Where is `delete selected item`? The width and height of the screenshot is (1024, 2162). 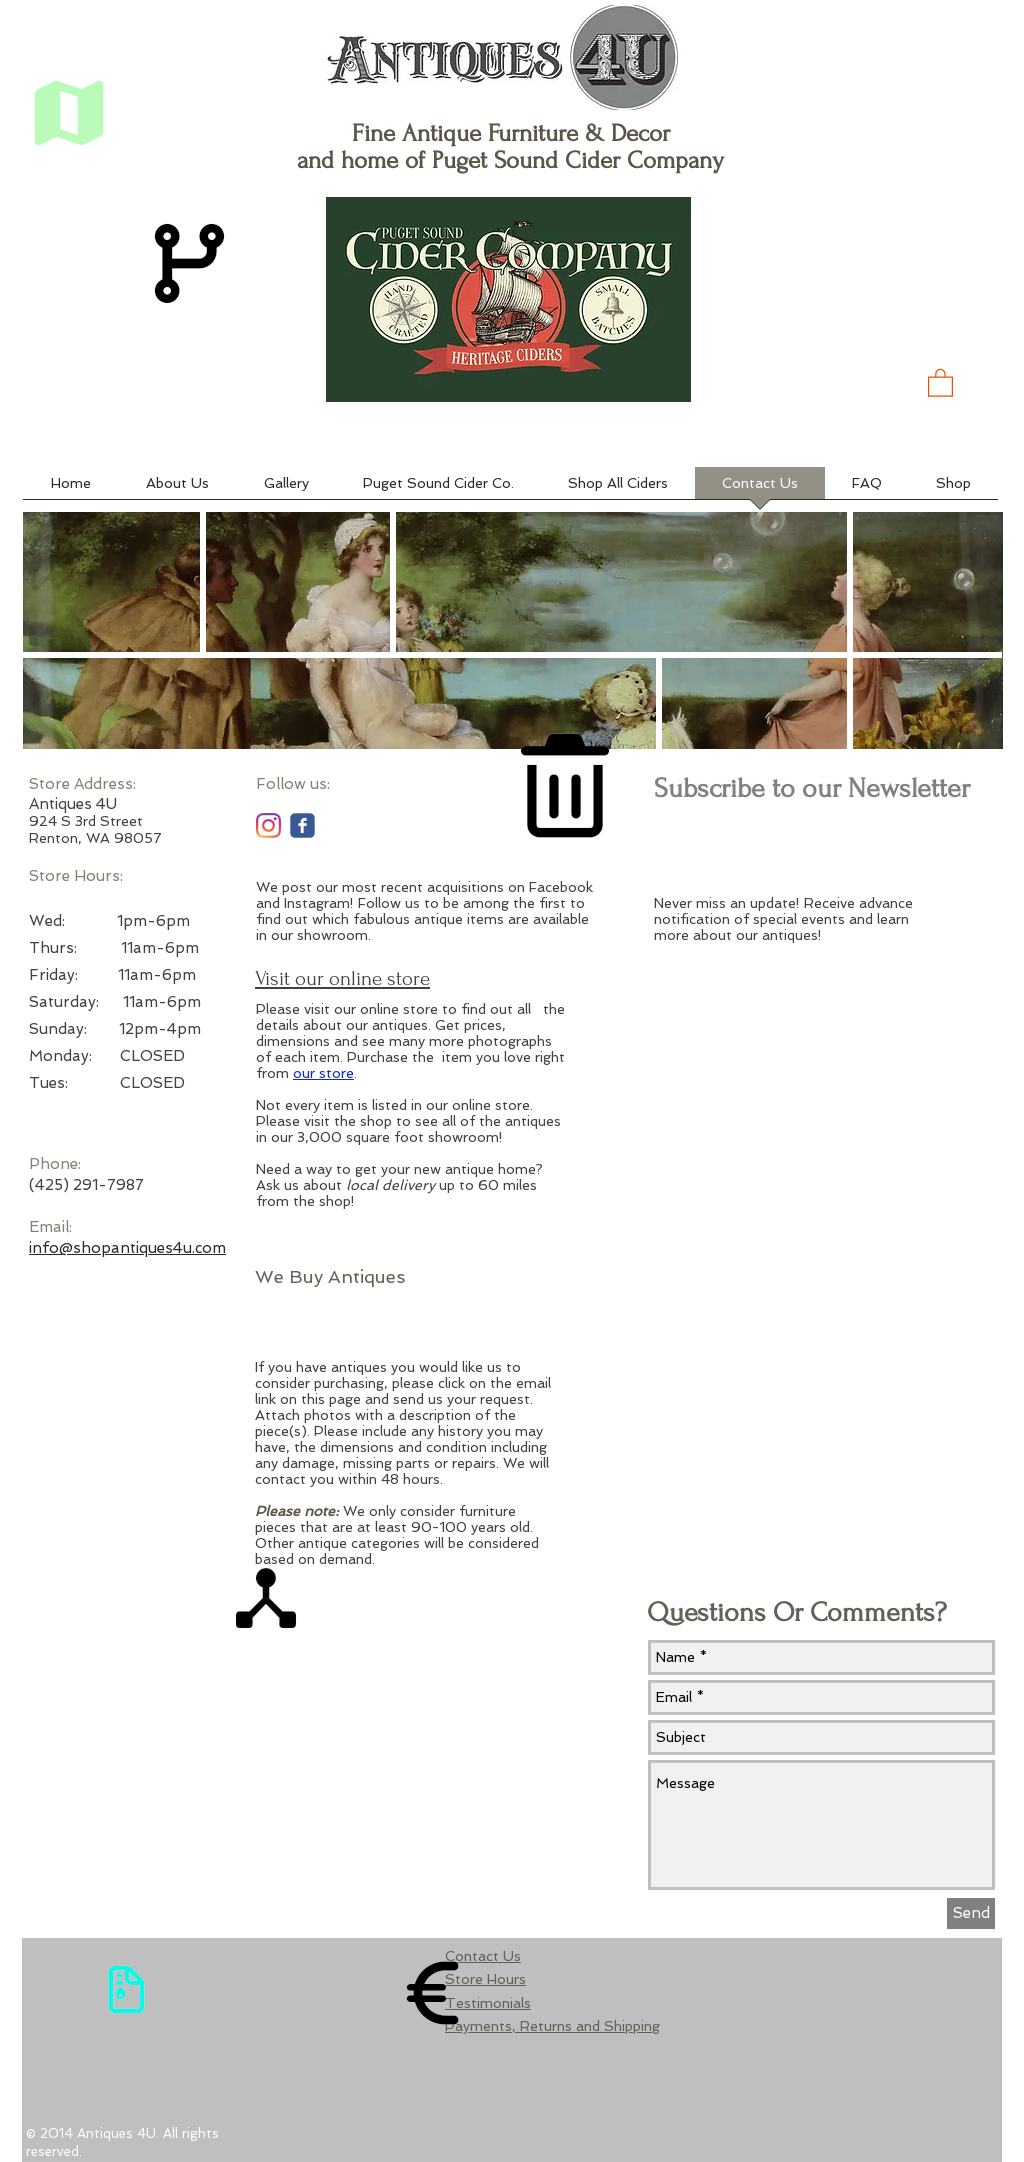 delete selected item is located at coordinates (565, 787).